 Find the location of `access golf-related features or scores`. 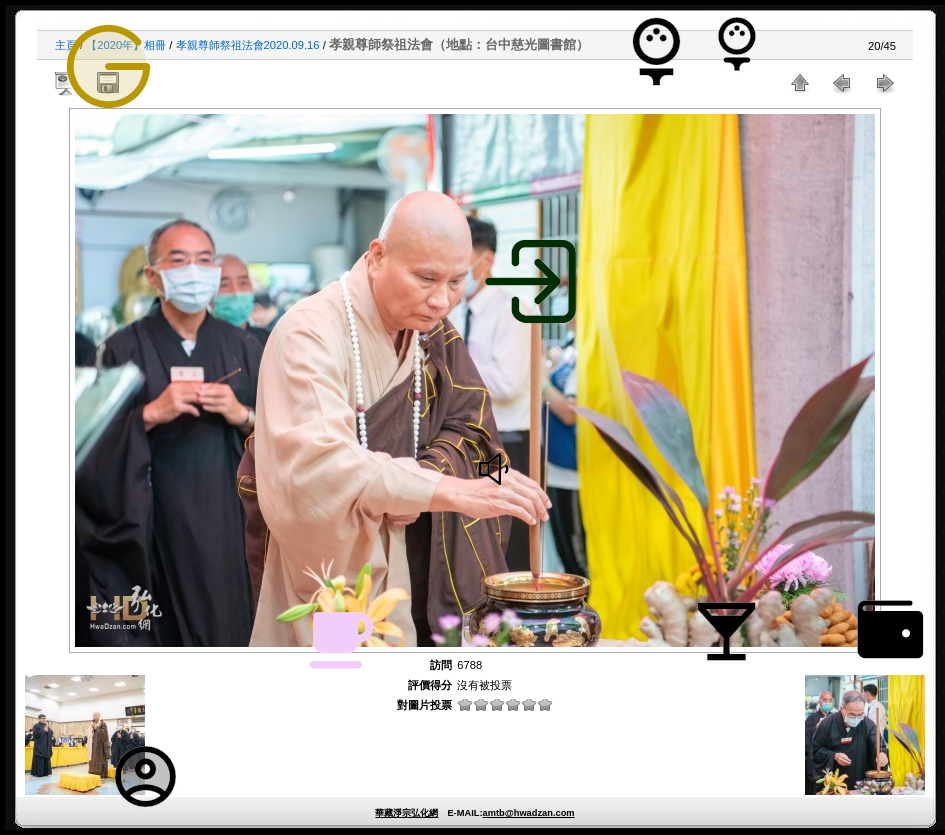

access golf-related features or scores is located at coordinates (656, 51).